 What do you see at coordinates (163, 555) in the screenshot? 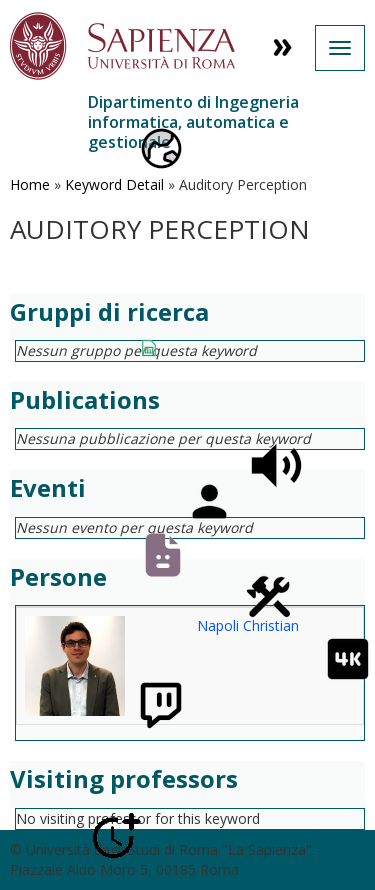
I see `file with neutral or pending status` at bounding box center [163, 555].